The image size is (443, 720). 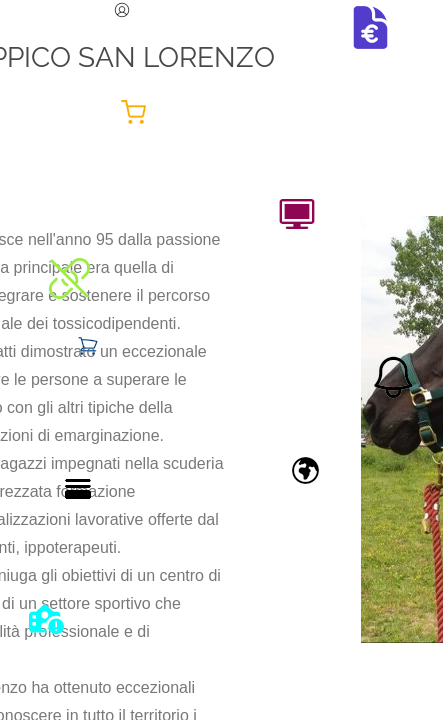 I want to click on view euro currency document, so click(x=370, y=27).